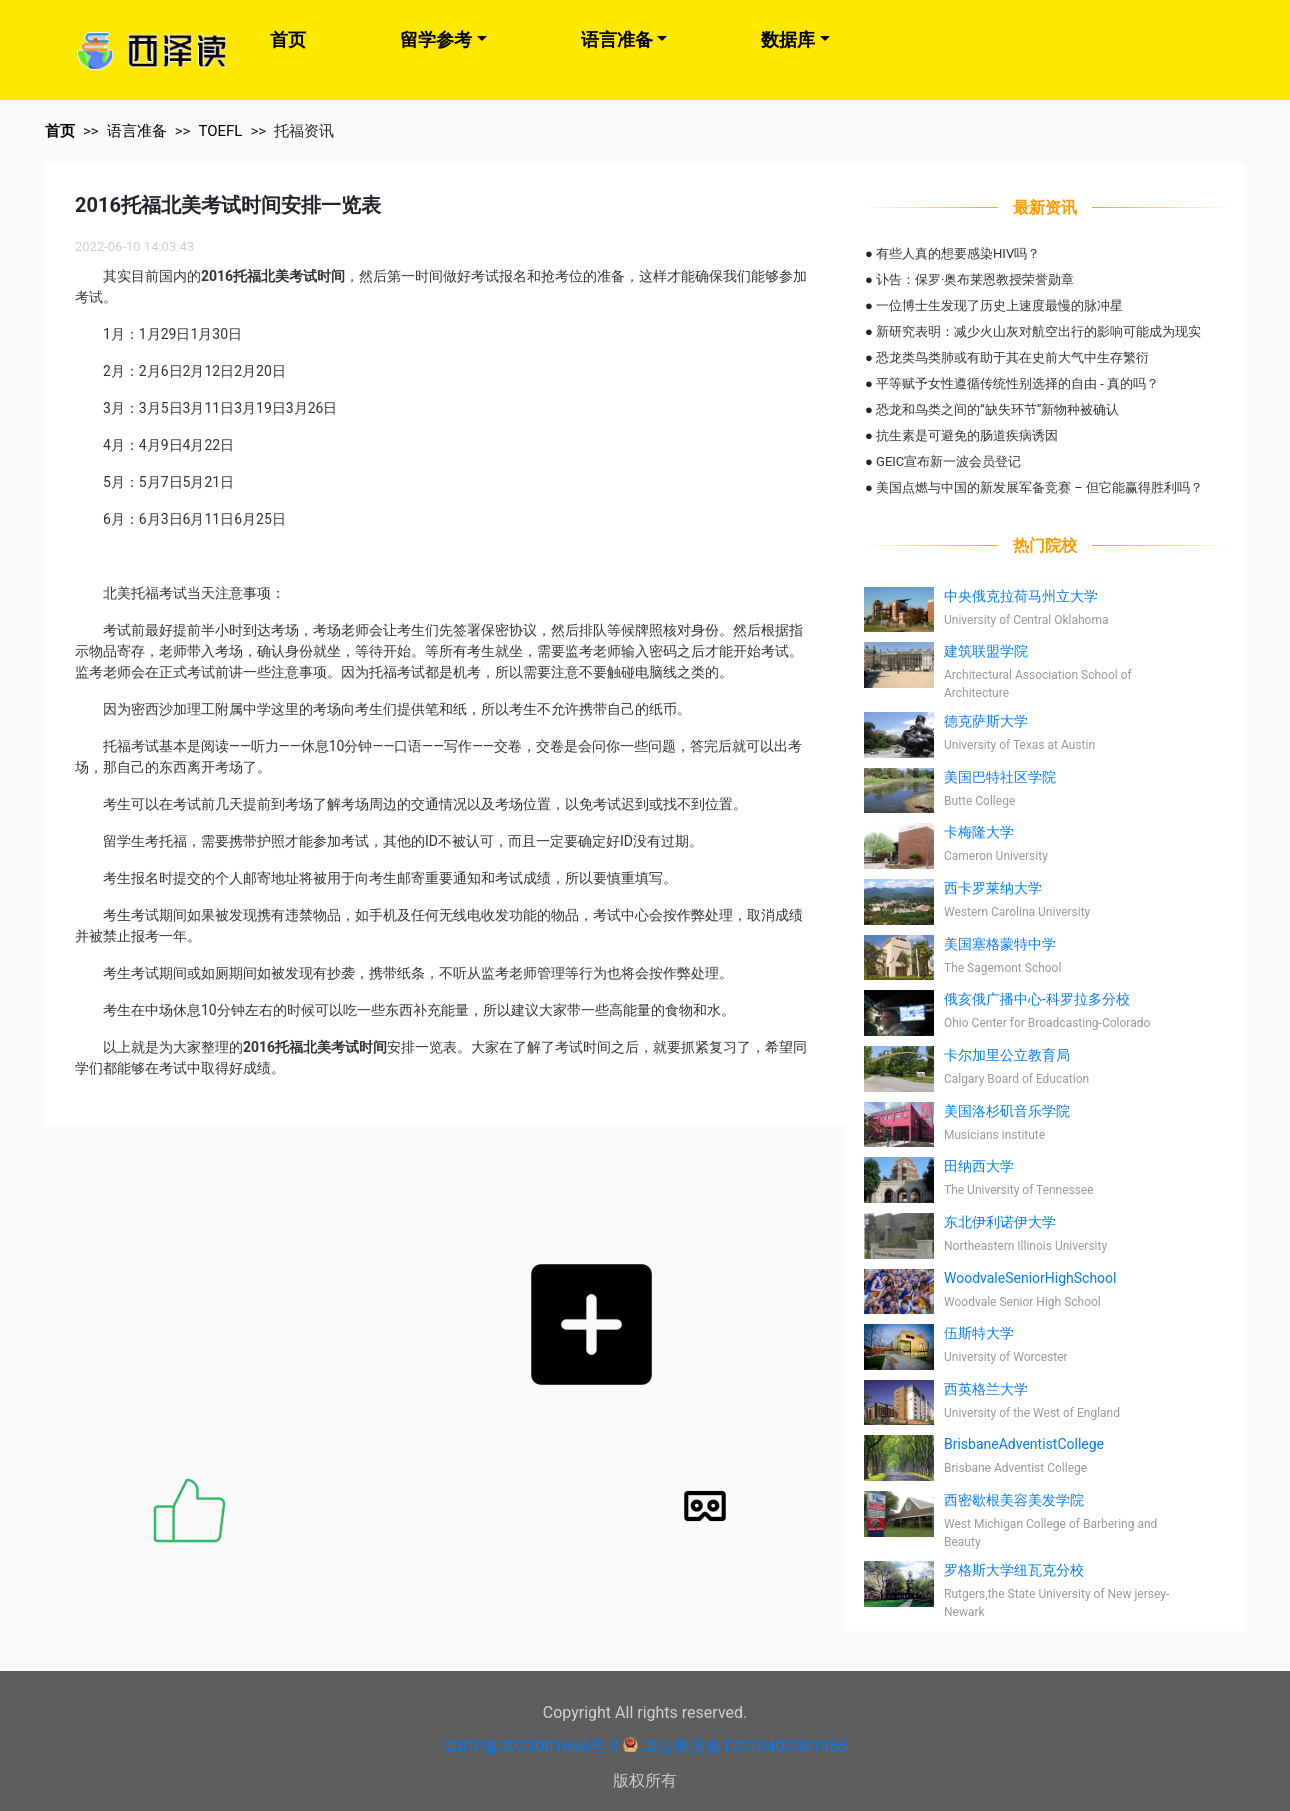  Describe the element at coordinates (189, 1514) in the screenshot. I see `like or approve content` at that location.